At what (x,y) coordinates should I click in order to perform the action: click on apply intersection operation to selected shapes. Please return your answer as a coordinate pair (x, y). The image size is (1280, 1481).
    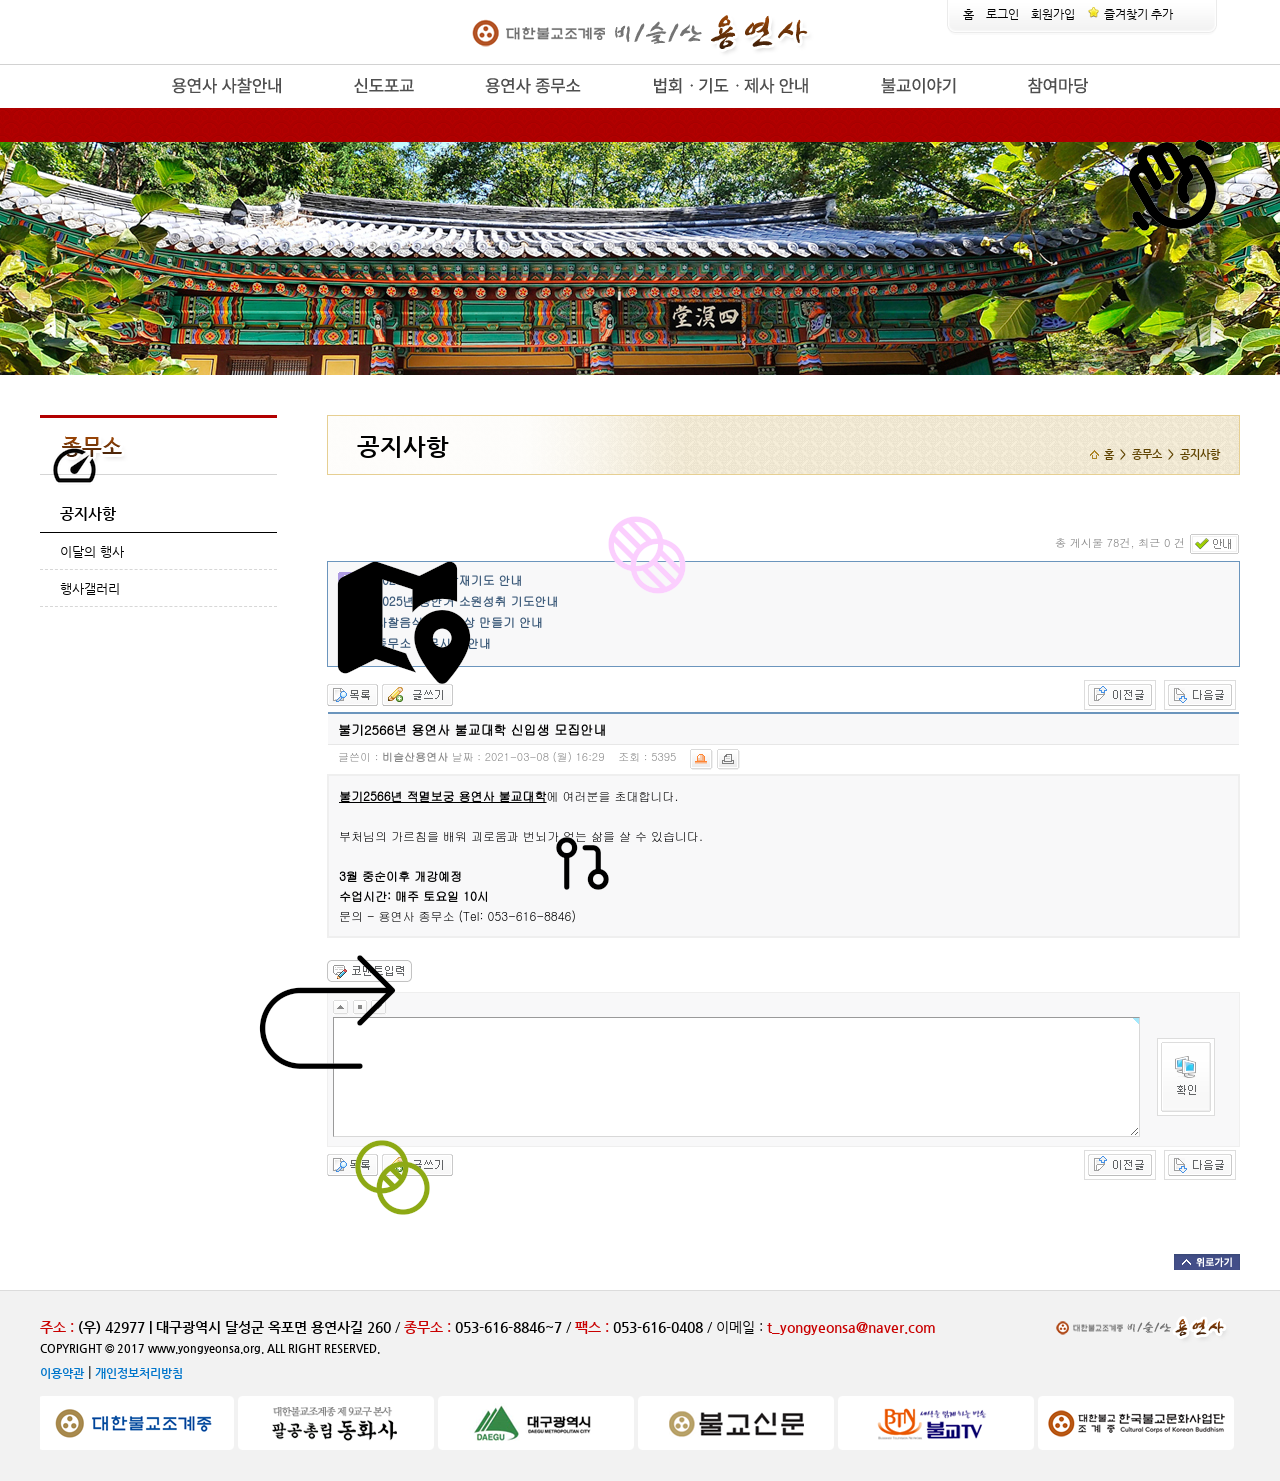
    Looking at the image, I should click on (392, 1177).